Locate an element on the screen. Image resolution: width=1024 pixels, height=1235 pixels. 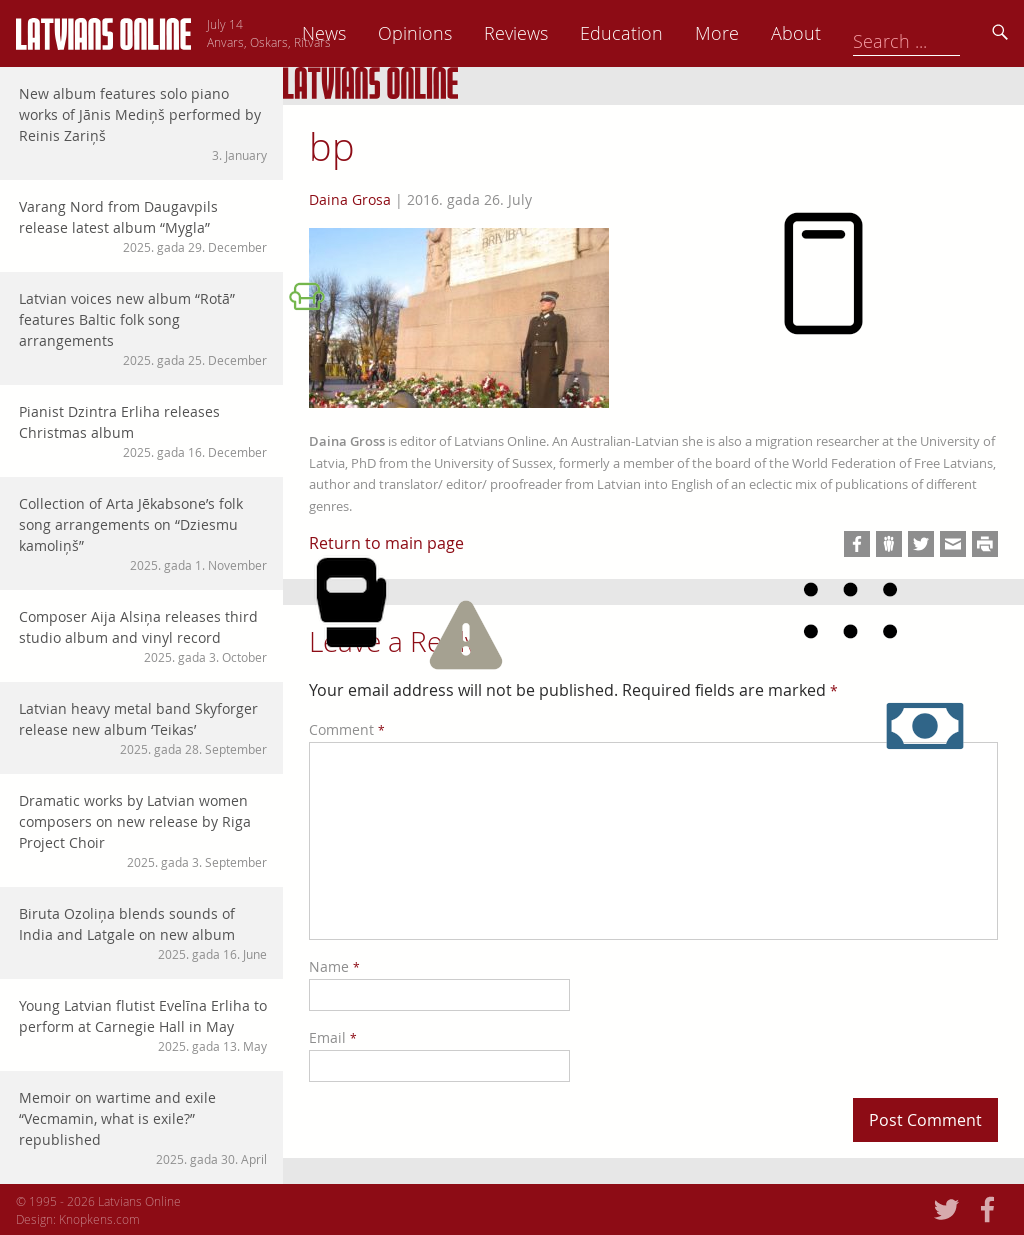
view your account balance is located at coordinates (925, 726).